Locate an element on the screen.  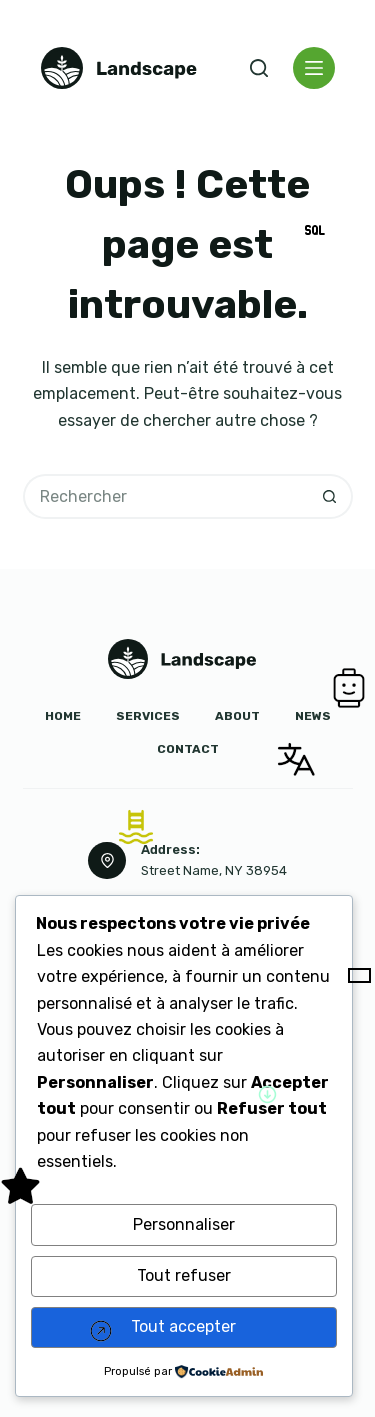
crop image to 16:9 aspect ratio is located at coordinates (359, 975).